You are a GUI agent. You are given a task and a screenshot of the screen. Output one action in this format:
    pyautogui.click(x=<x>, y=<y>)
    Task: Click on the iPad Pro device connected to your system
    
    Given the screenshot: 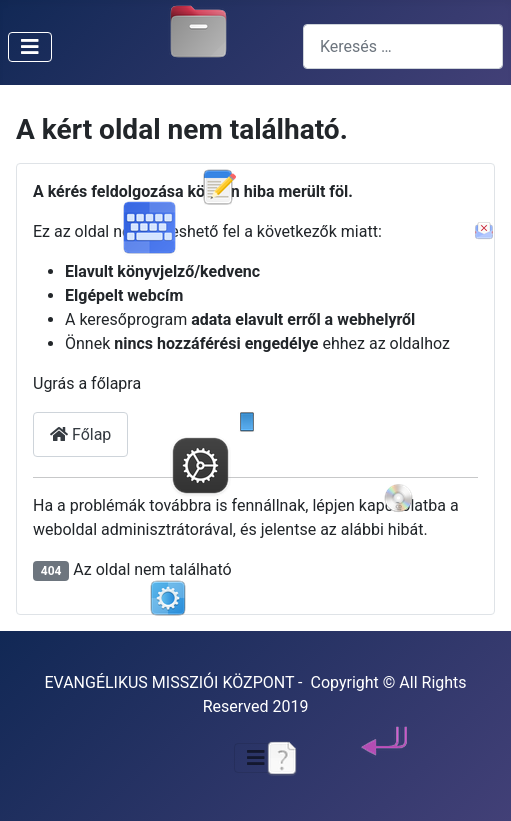 What is the action you would take?
    pyautogui.click(x=247, y=422)
    